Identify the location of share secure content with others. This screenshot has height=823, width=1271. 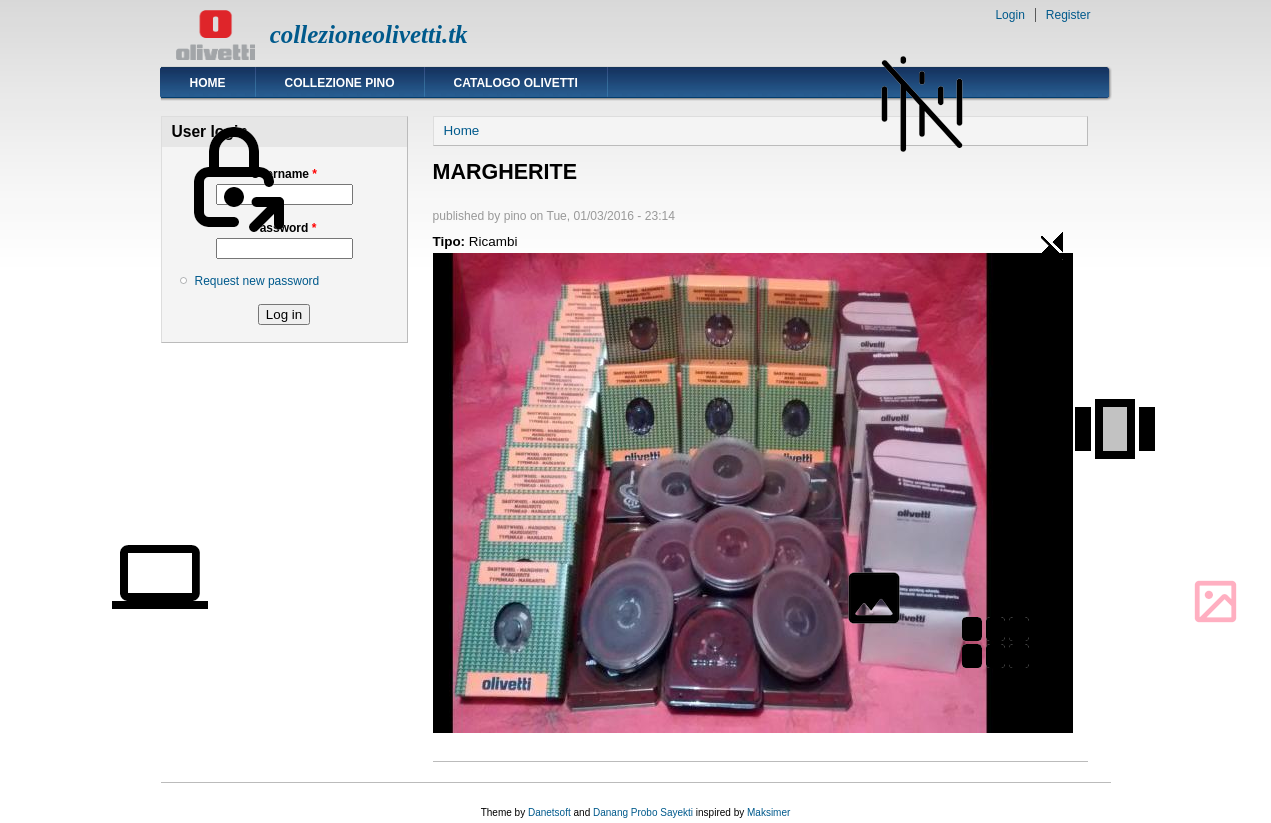
(234, 177).